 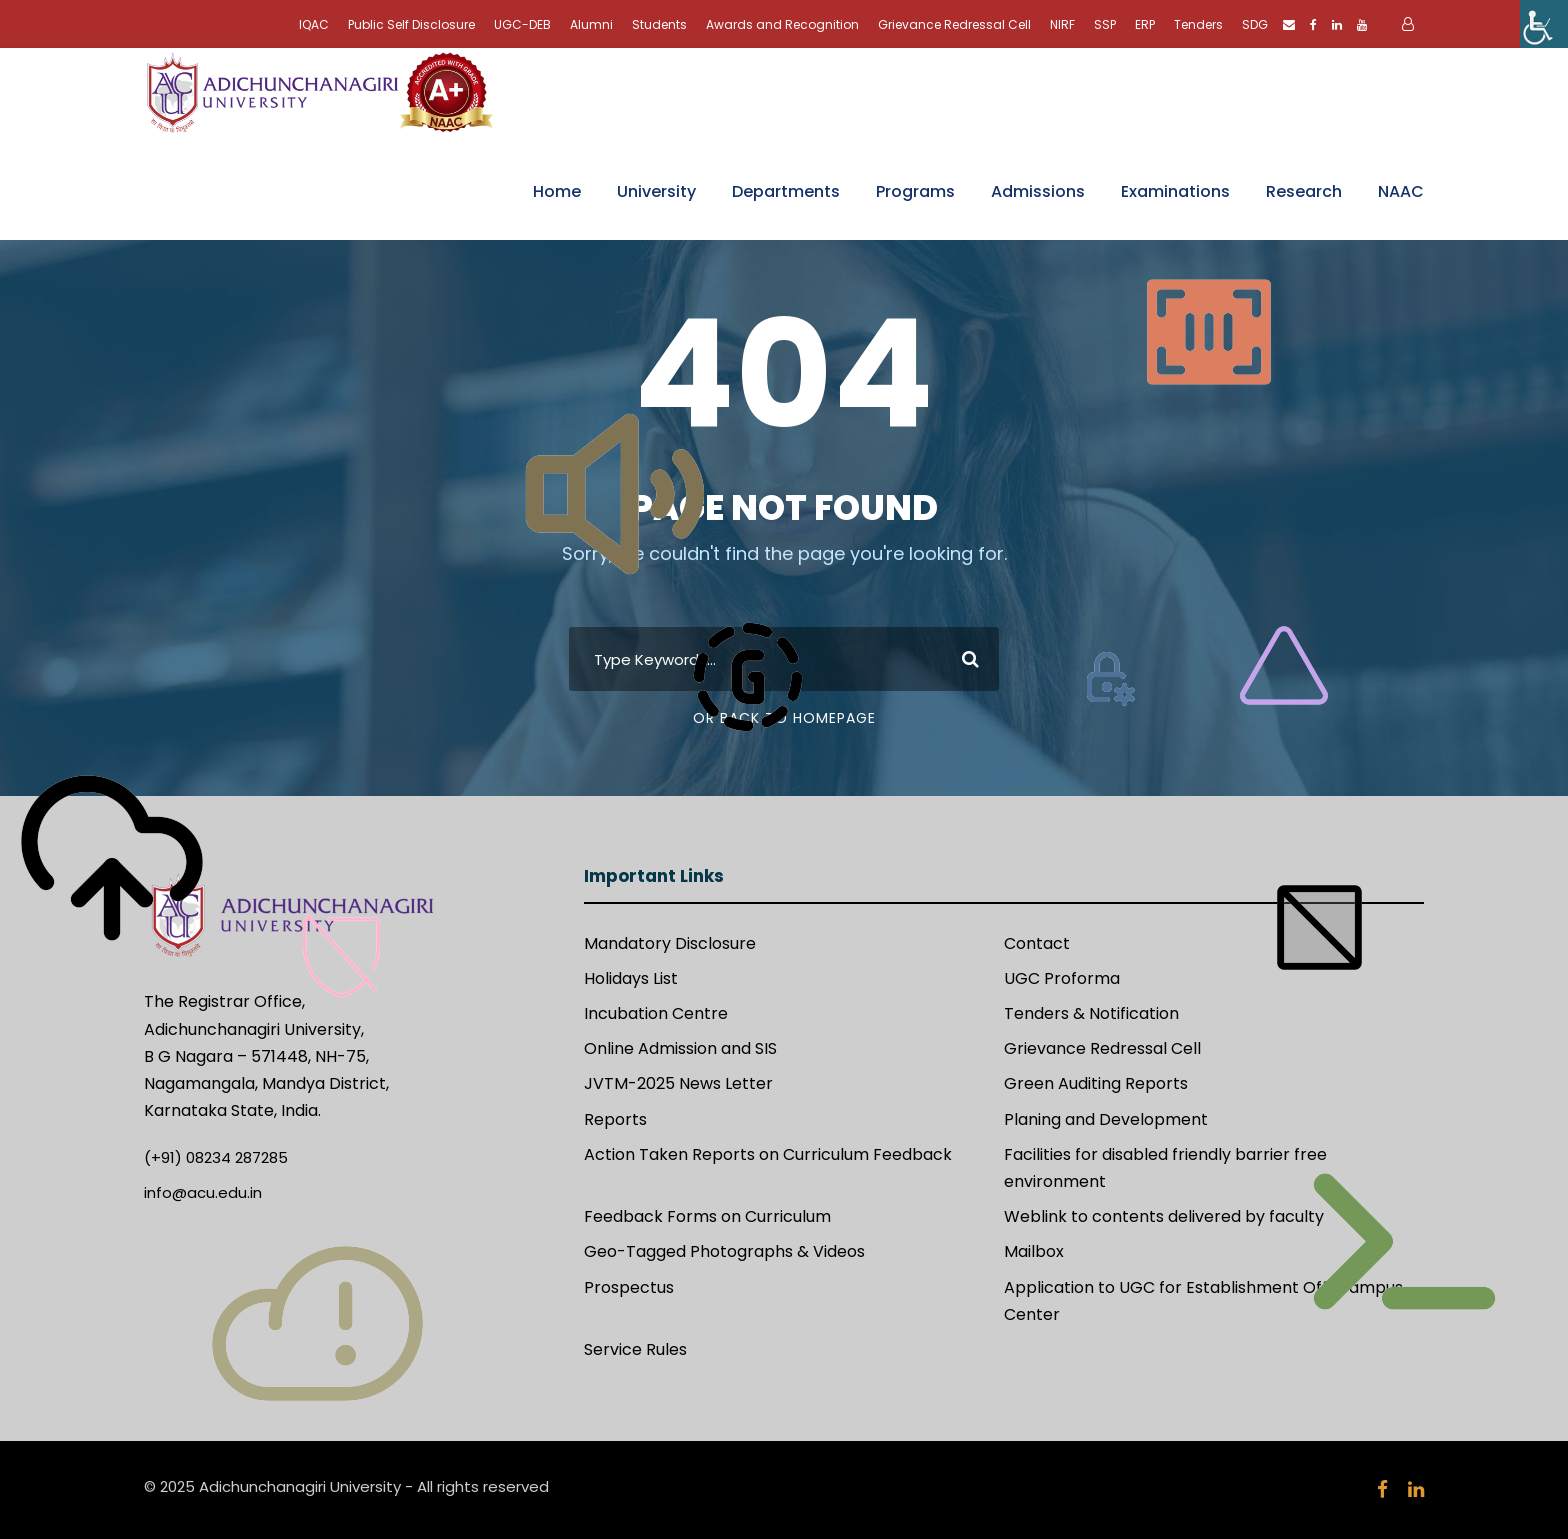 What do you see at coordinates (1319, 927) in the screenshot?
I see `indicates missing or unavailable image content` at bounding box center [1319, 927].